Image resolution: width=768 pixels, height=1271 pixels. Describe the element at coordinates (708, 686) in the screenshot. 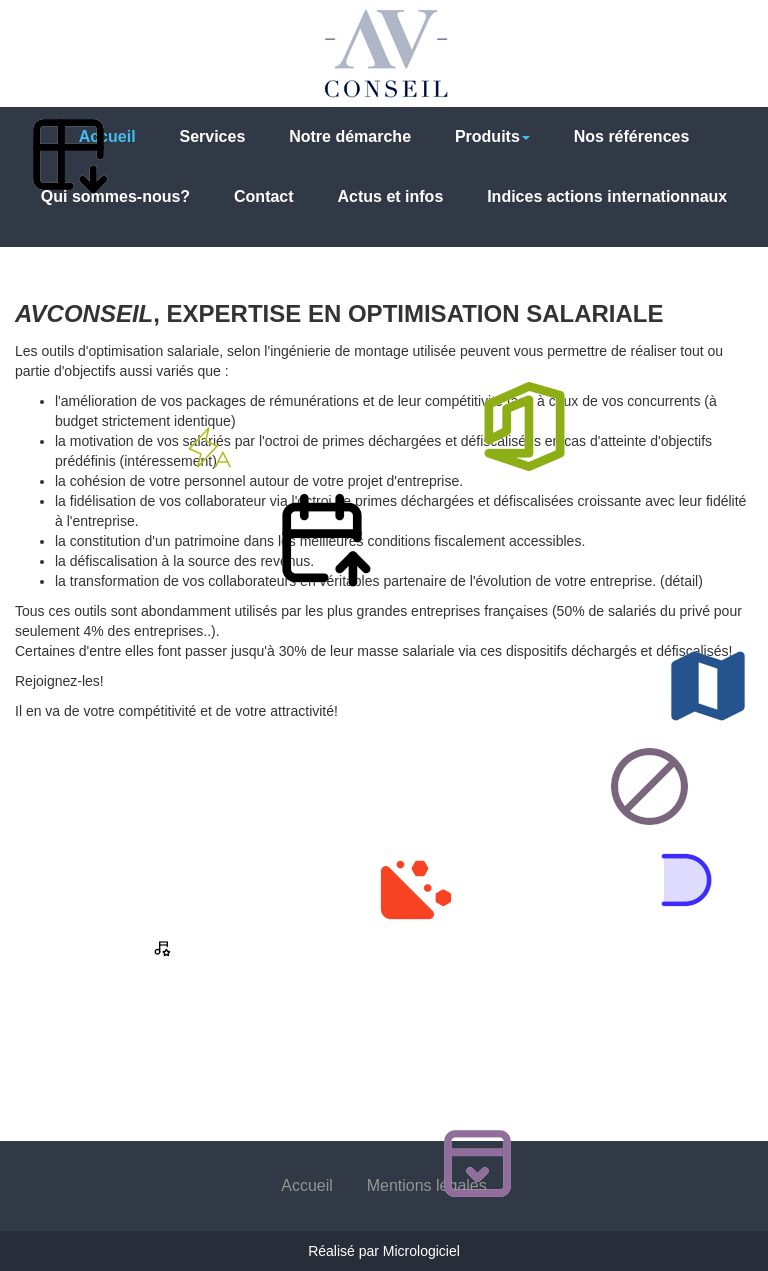

I see `view map` at that location.